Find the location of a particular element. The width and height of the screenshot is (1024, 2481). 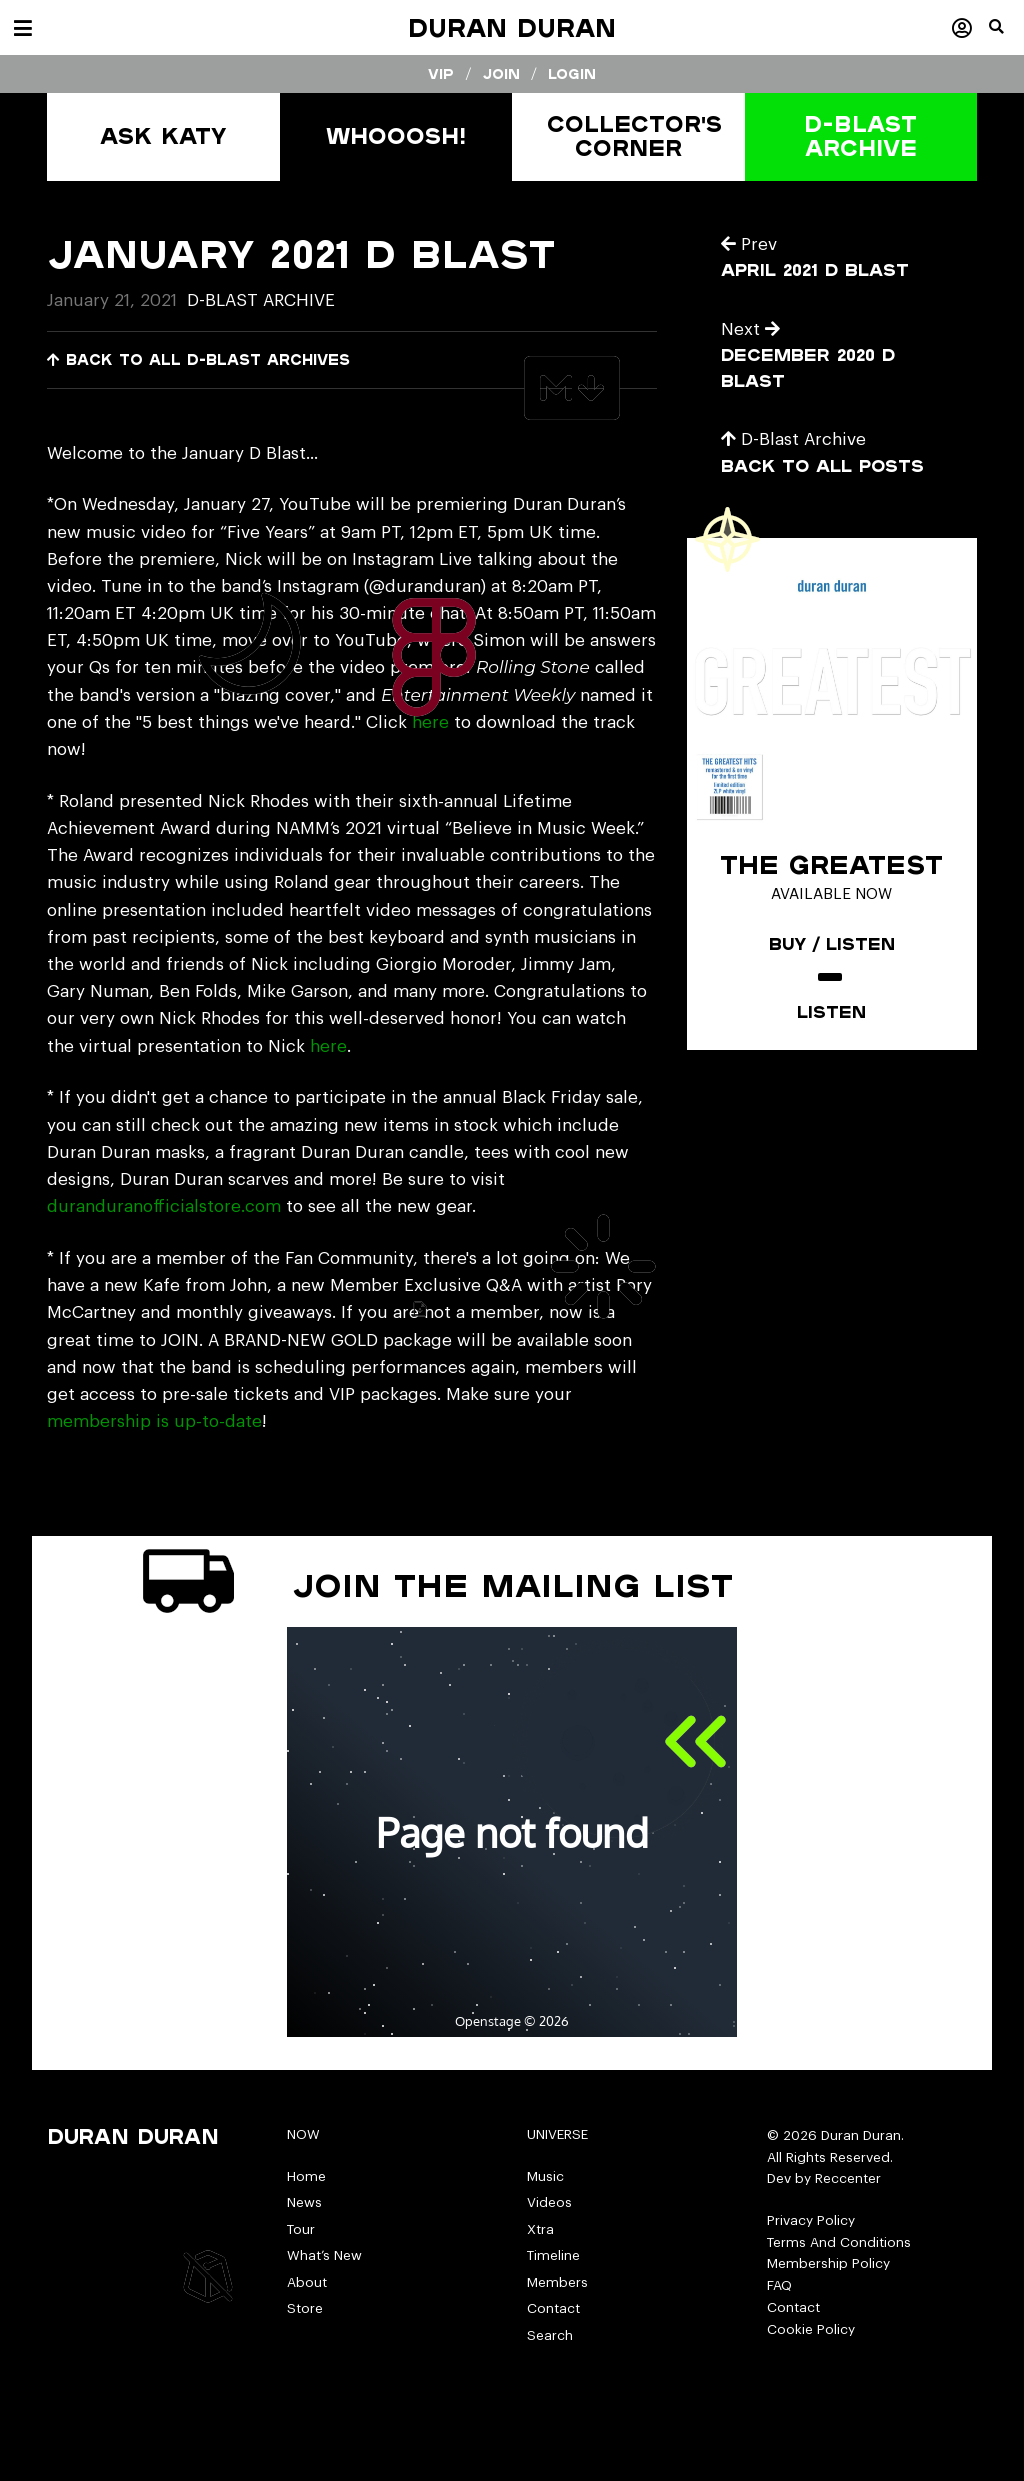

track your delivery or shipment is located at coordinates (185, 1576).